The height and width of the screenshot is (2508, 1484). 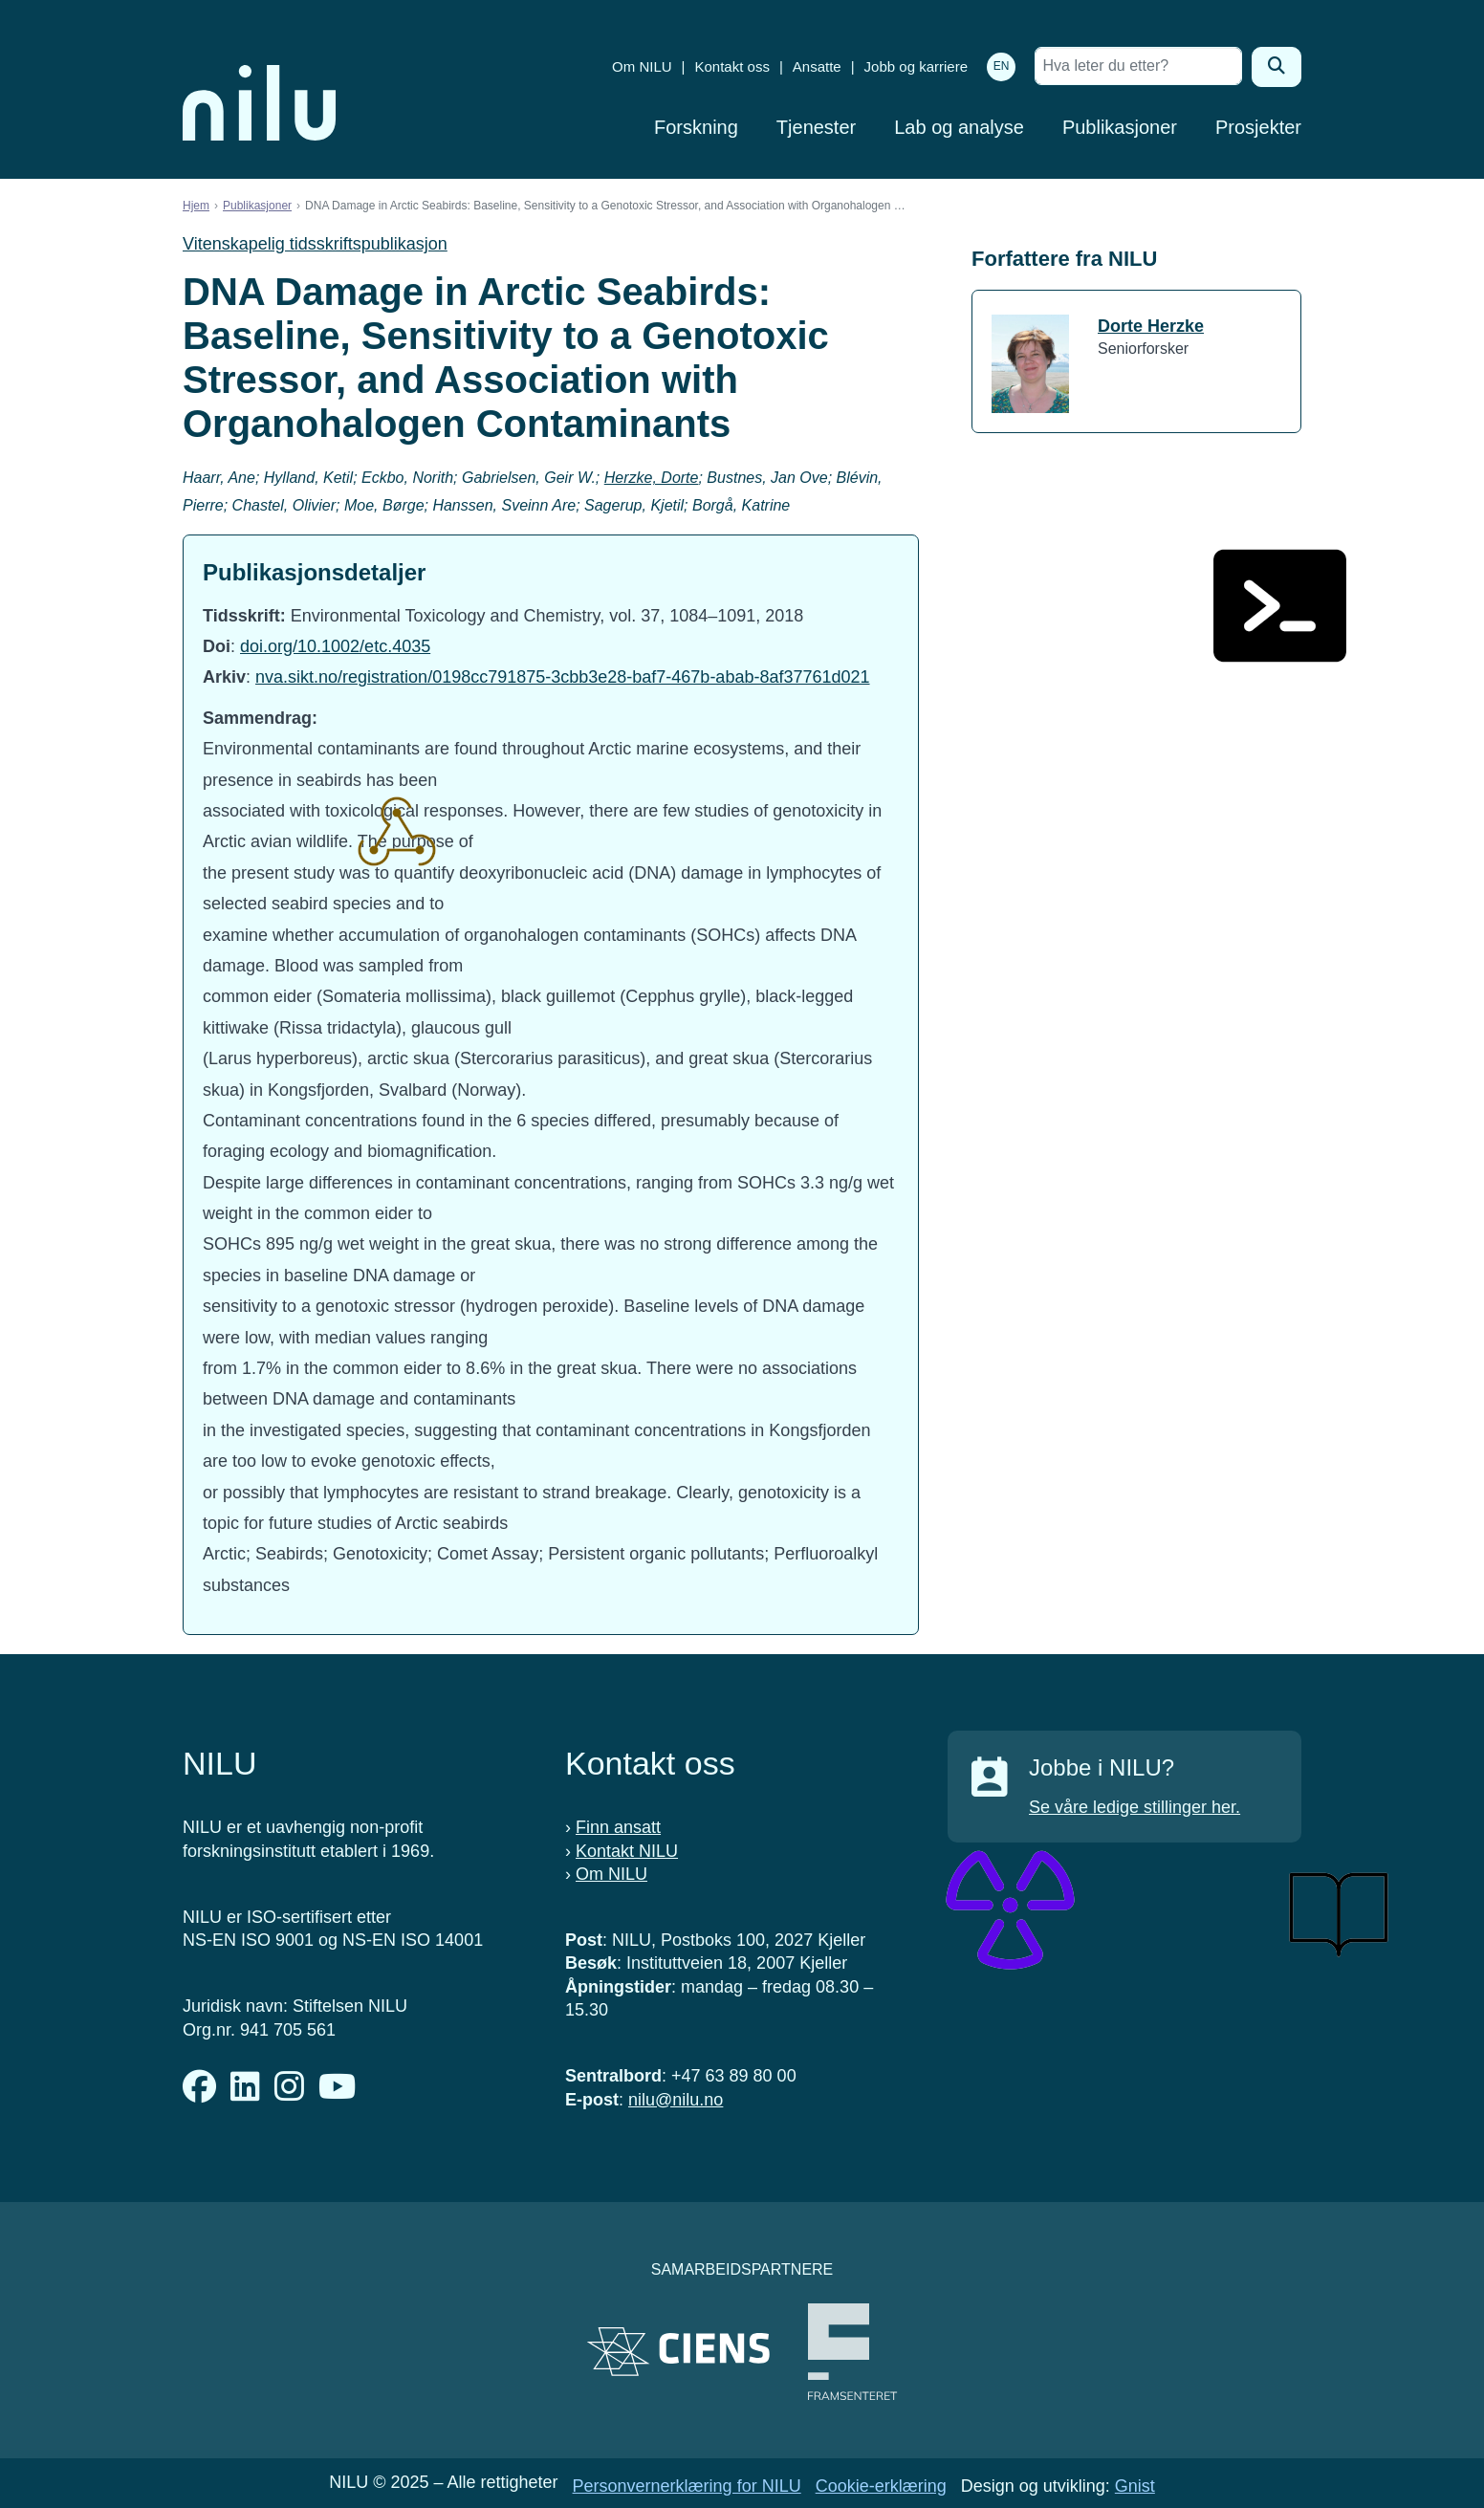 What do you see at coordinates (1010, 1905) in the screenshot?
I see `indicates radioactive or hazardous material warning` at bounding box center [1010, 1905].